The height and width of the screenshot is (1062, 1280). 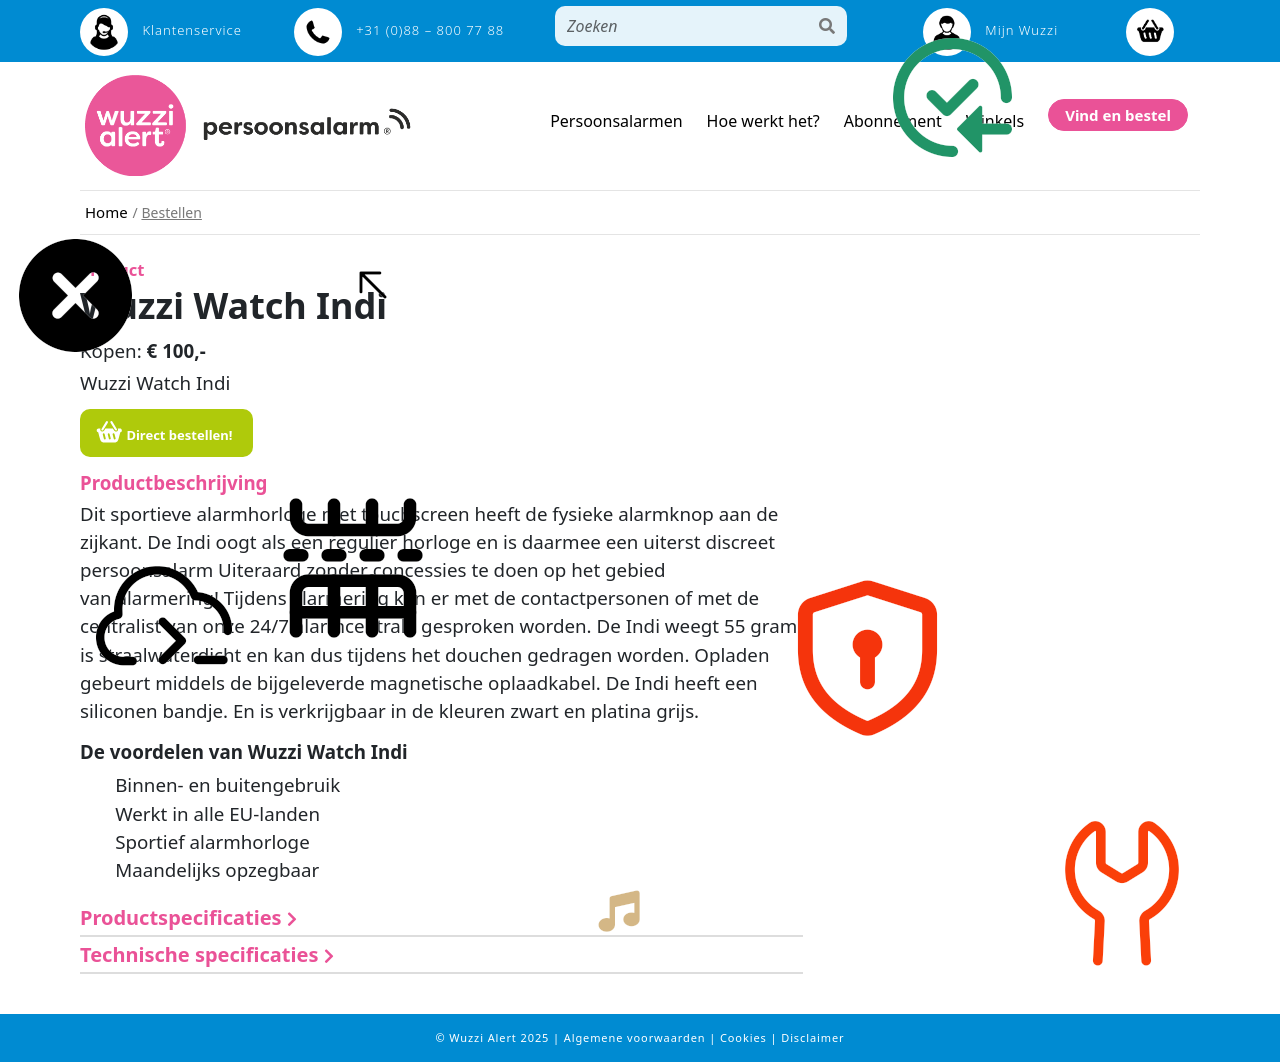 What do you see at coordinates (952, 97) in the screenshot?
I see `indicates a tracked issue has been closed and completed` at bounding box center [952, 97].